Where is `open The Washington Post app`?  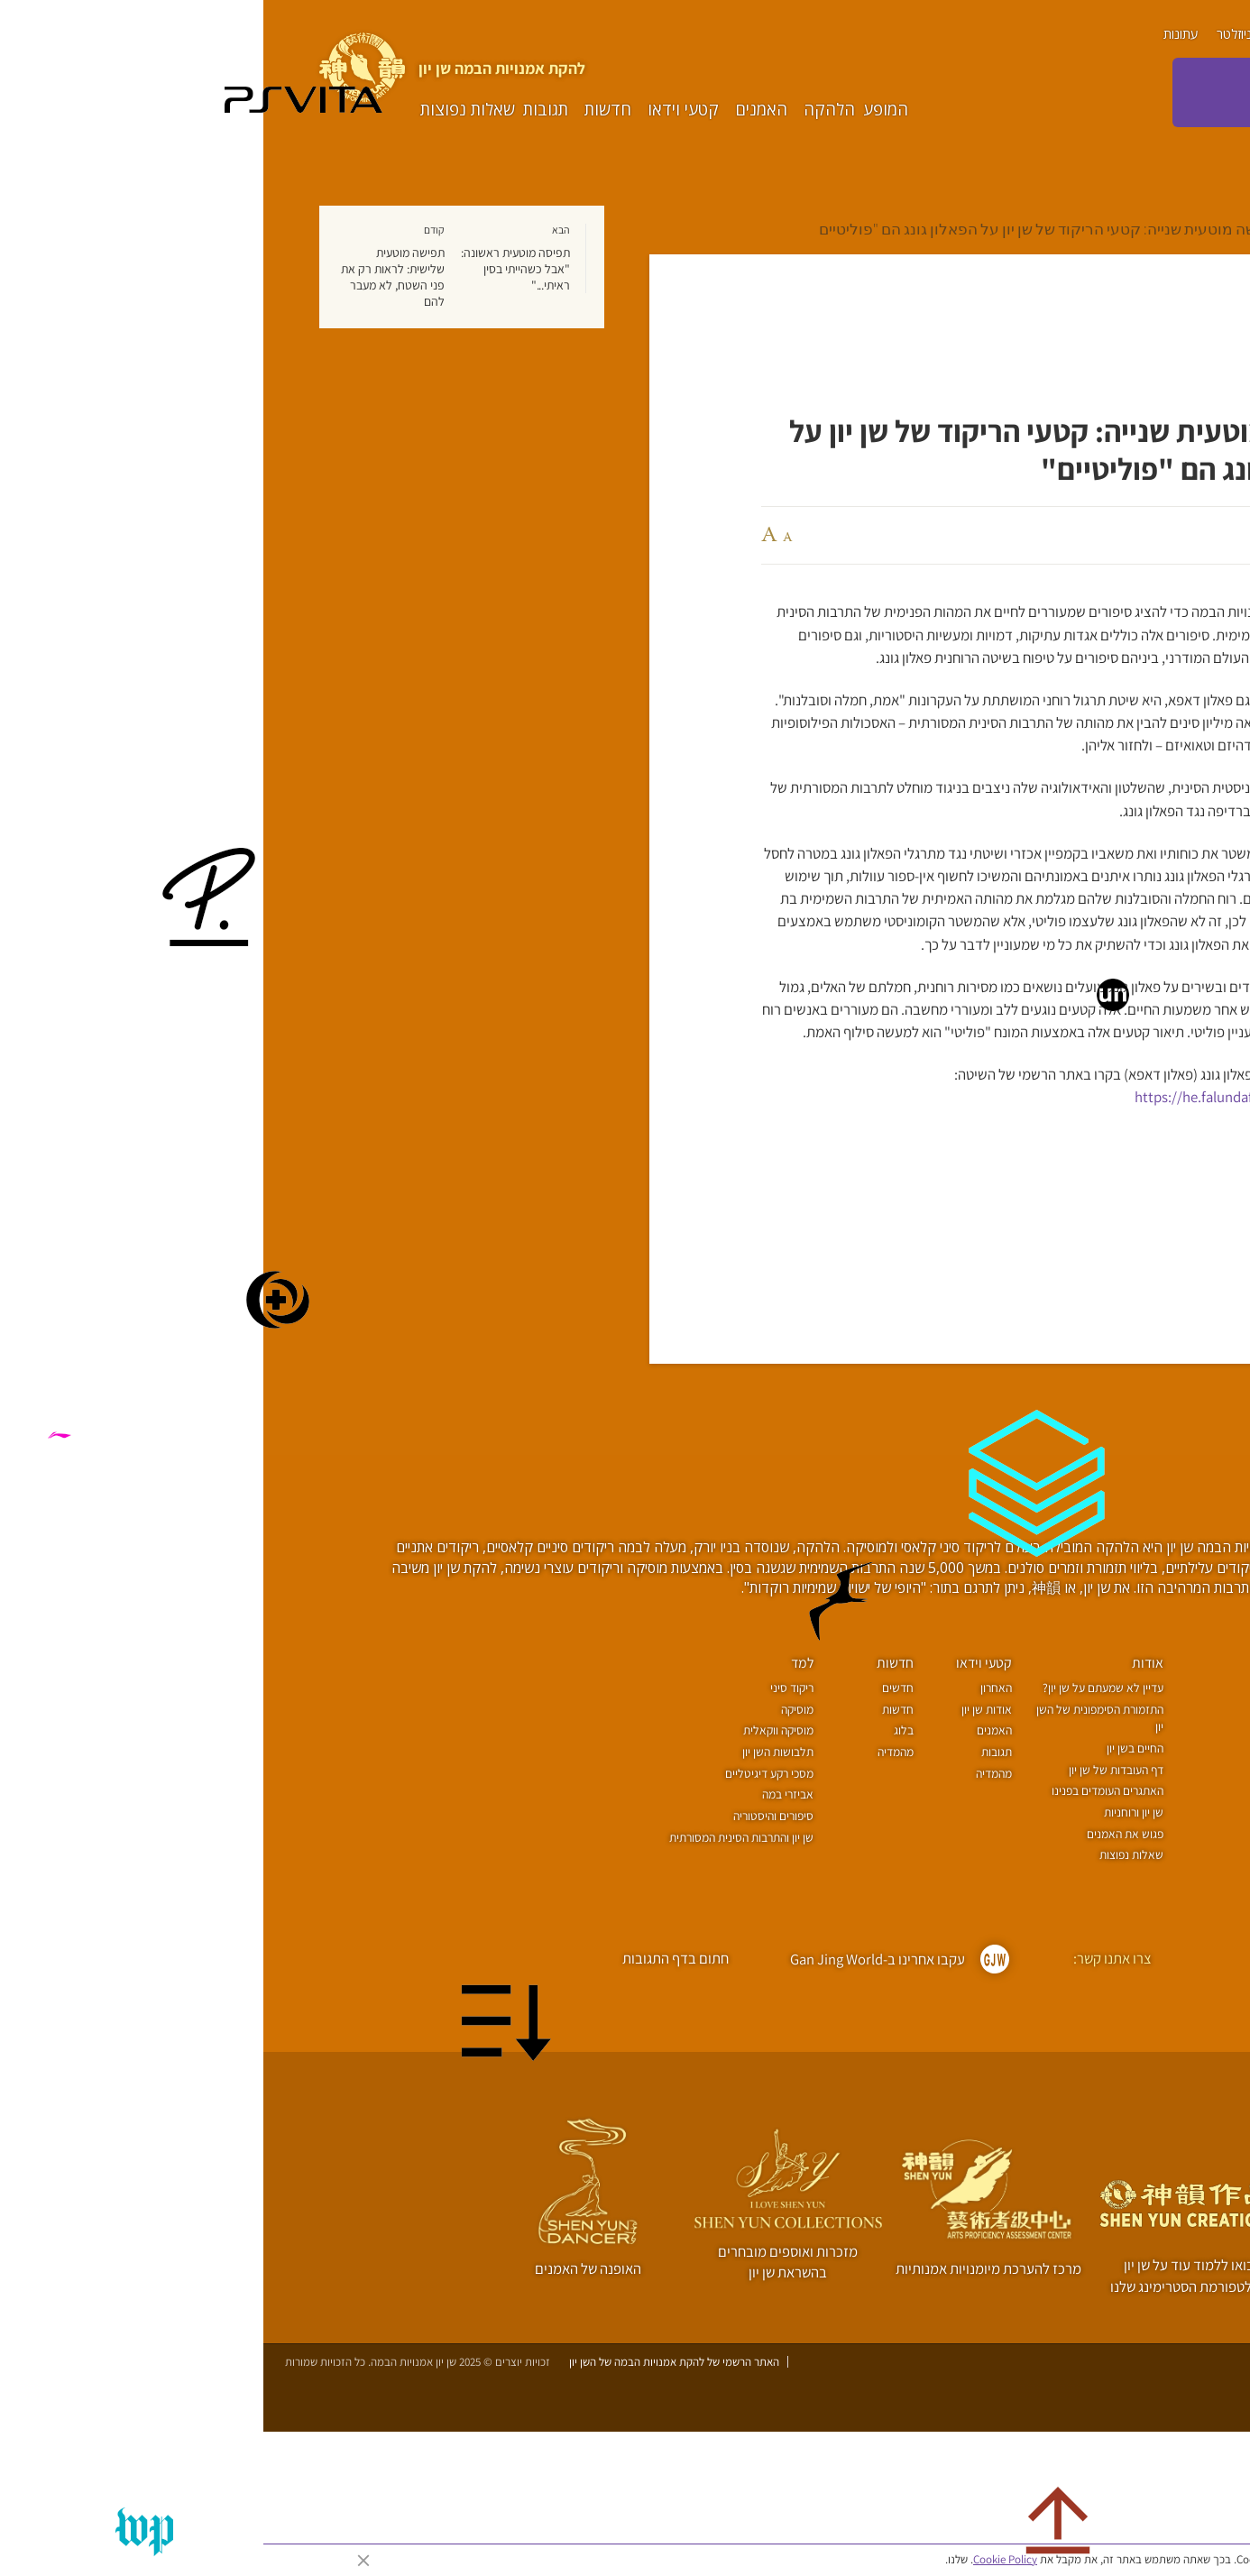 open The Washington Post app is located at coordinates (144, 2532).